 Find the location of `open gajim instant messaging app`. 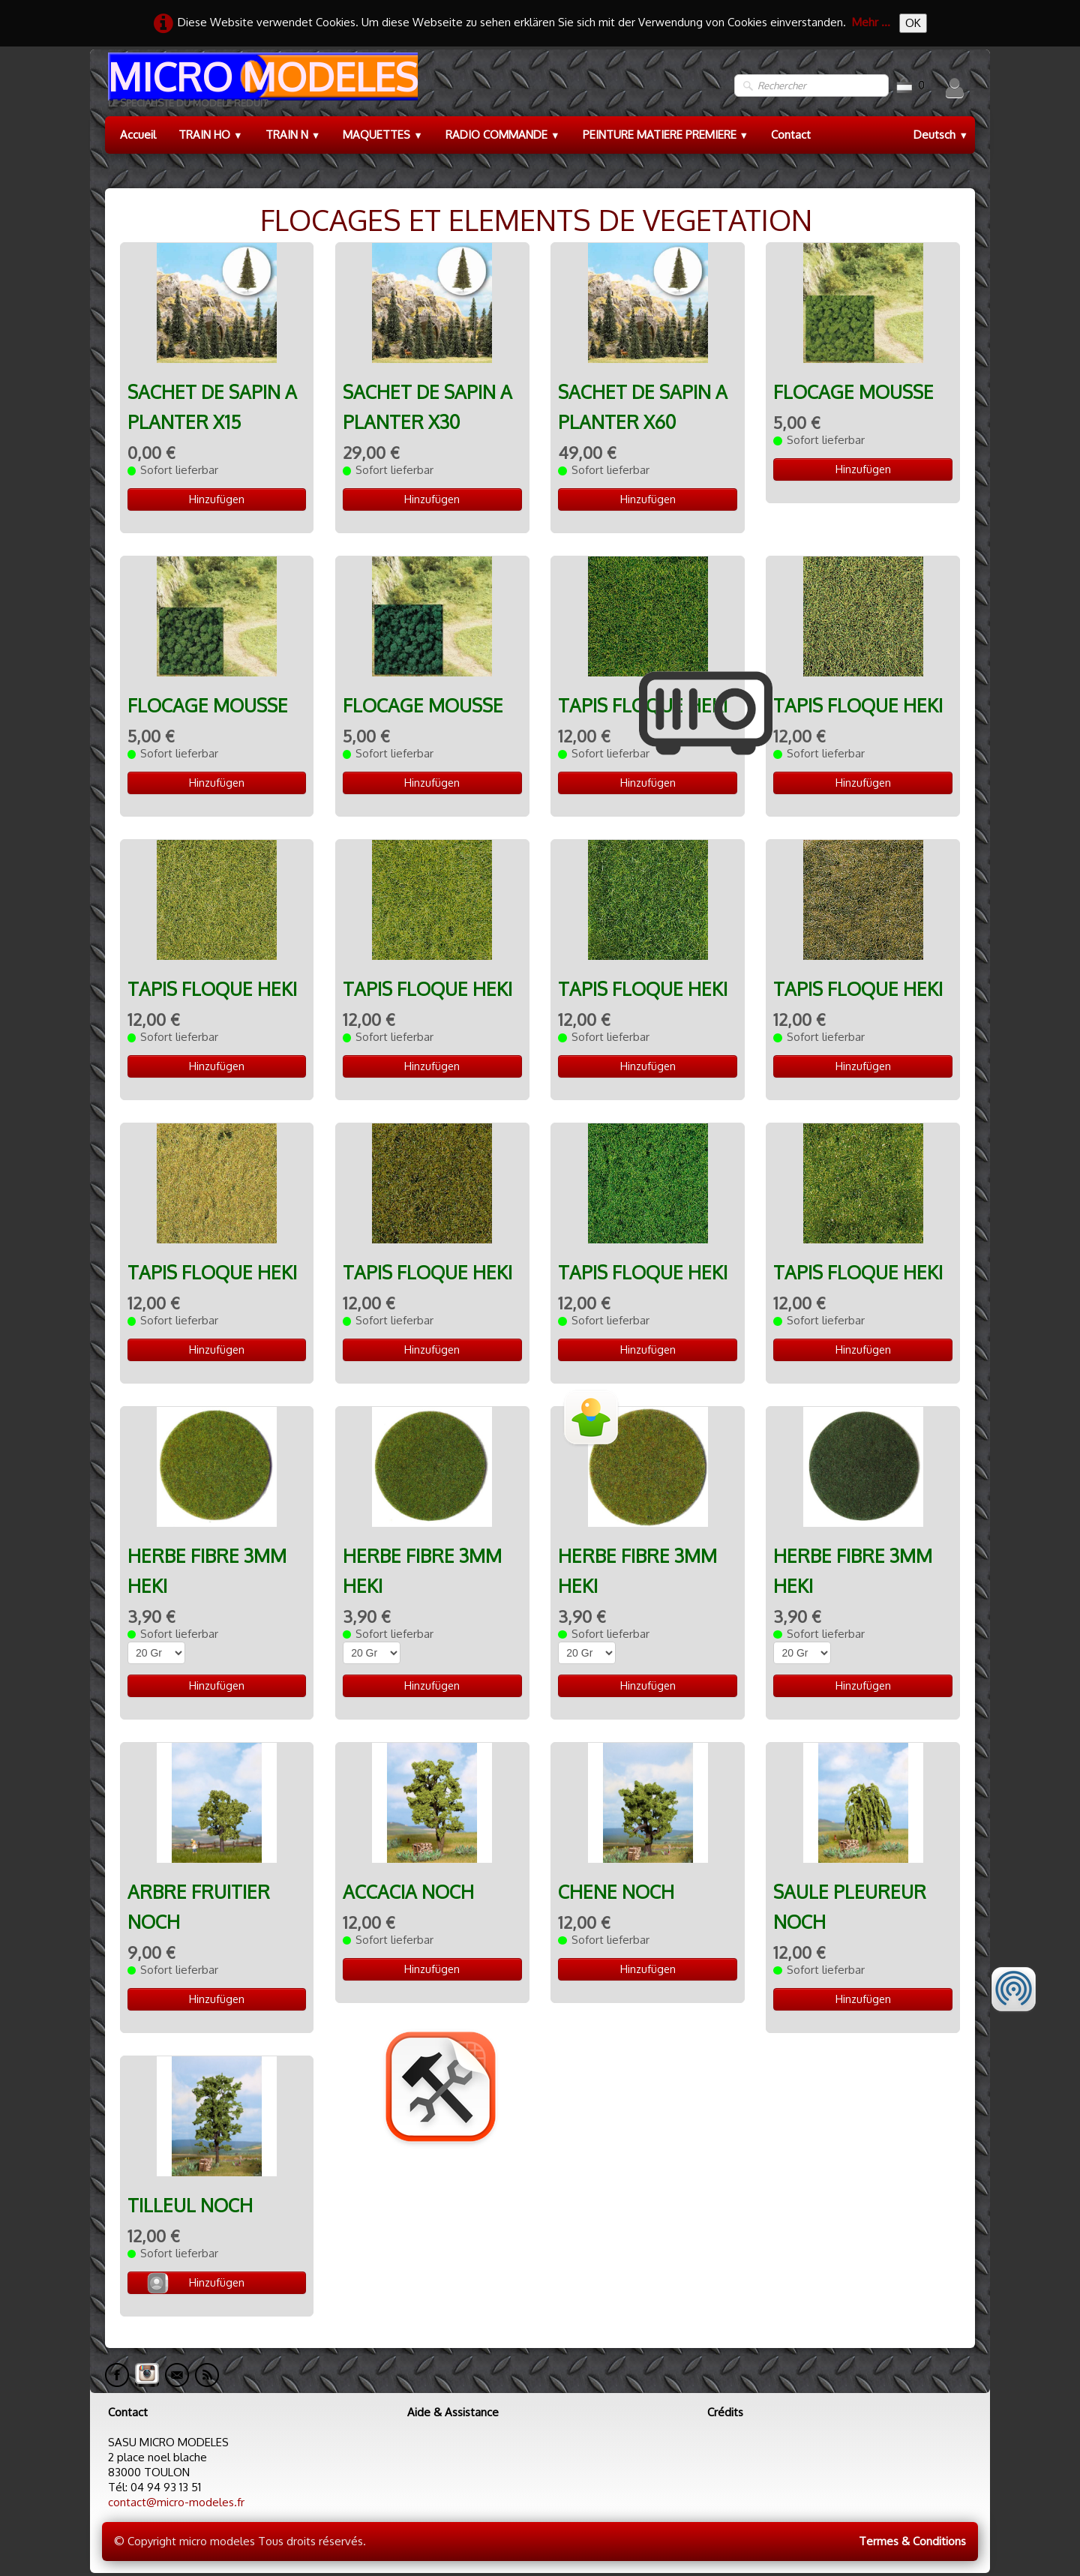

open gajim instant messaging app is located at coordinates (591, 1417).